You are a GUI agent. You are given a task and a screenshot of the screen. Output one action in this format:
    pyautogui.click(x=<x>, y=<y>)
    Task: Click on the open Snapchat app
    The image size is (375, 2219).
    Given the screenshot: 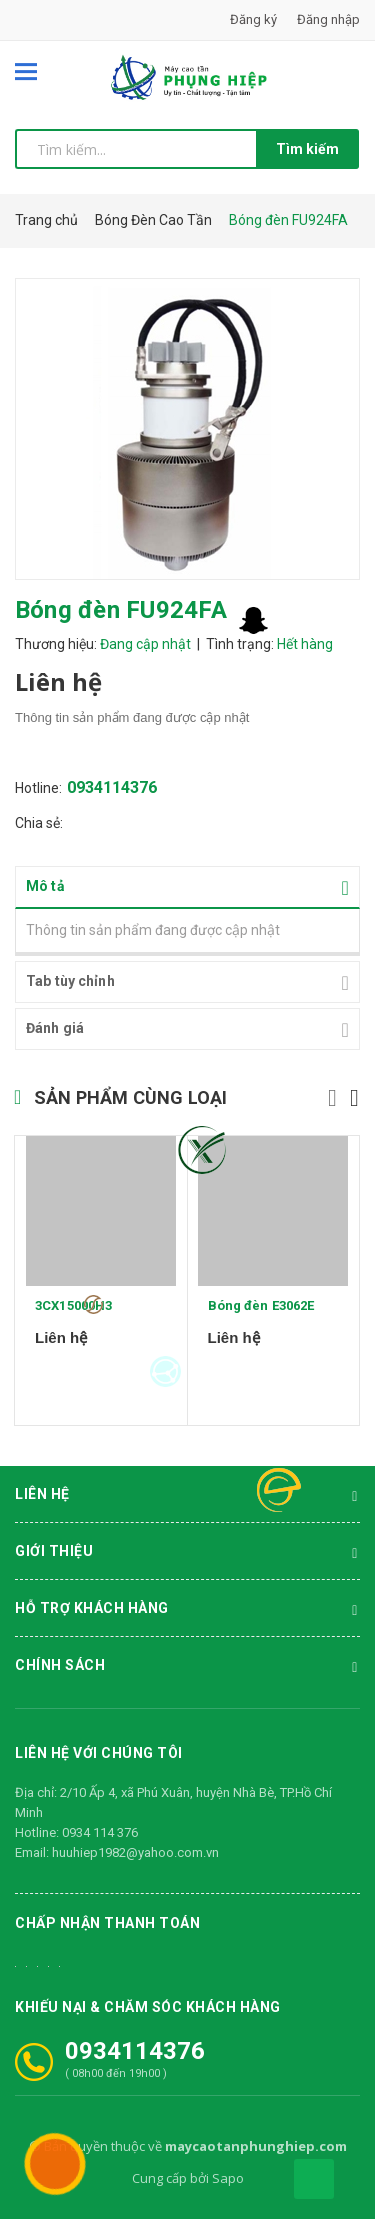 What is the action you would take?
    pyautogui.click(x=253, y=620)
    